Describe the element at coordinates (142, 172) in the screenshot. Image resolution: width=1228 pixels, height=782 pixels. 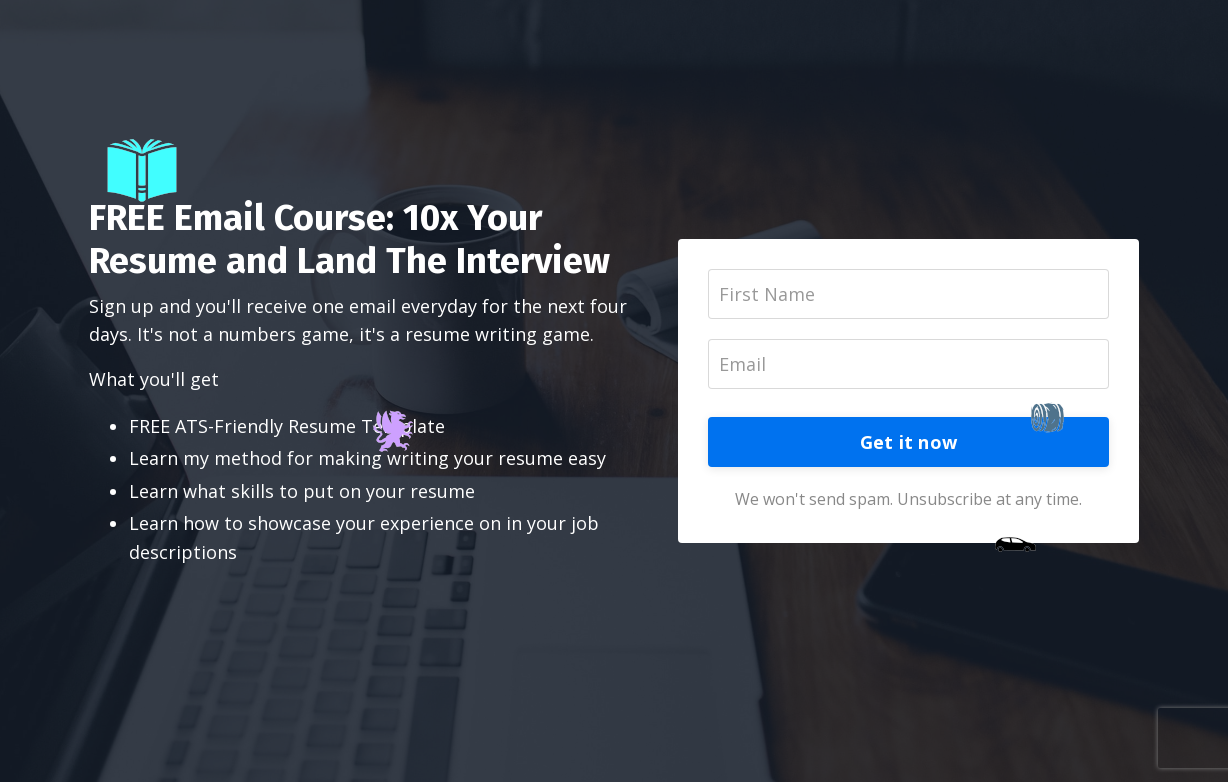
I see `open a book or reading material` at that location.